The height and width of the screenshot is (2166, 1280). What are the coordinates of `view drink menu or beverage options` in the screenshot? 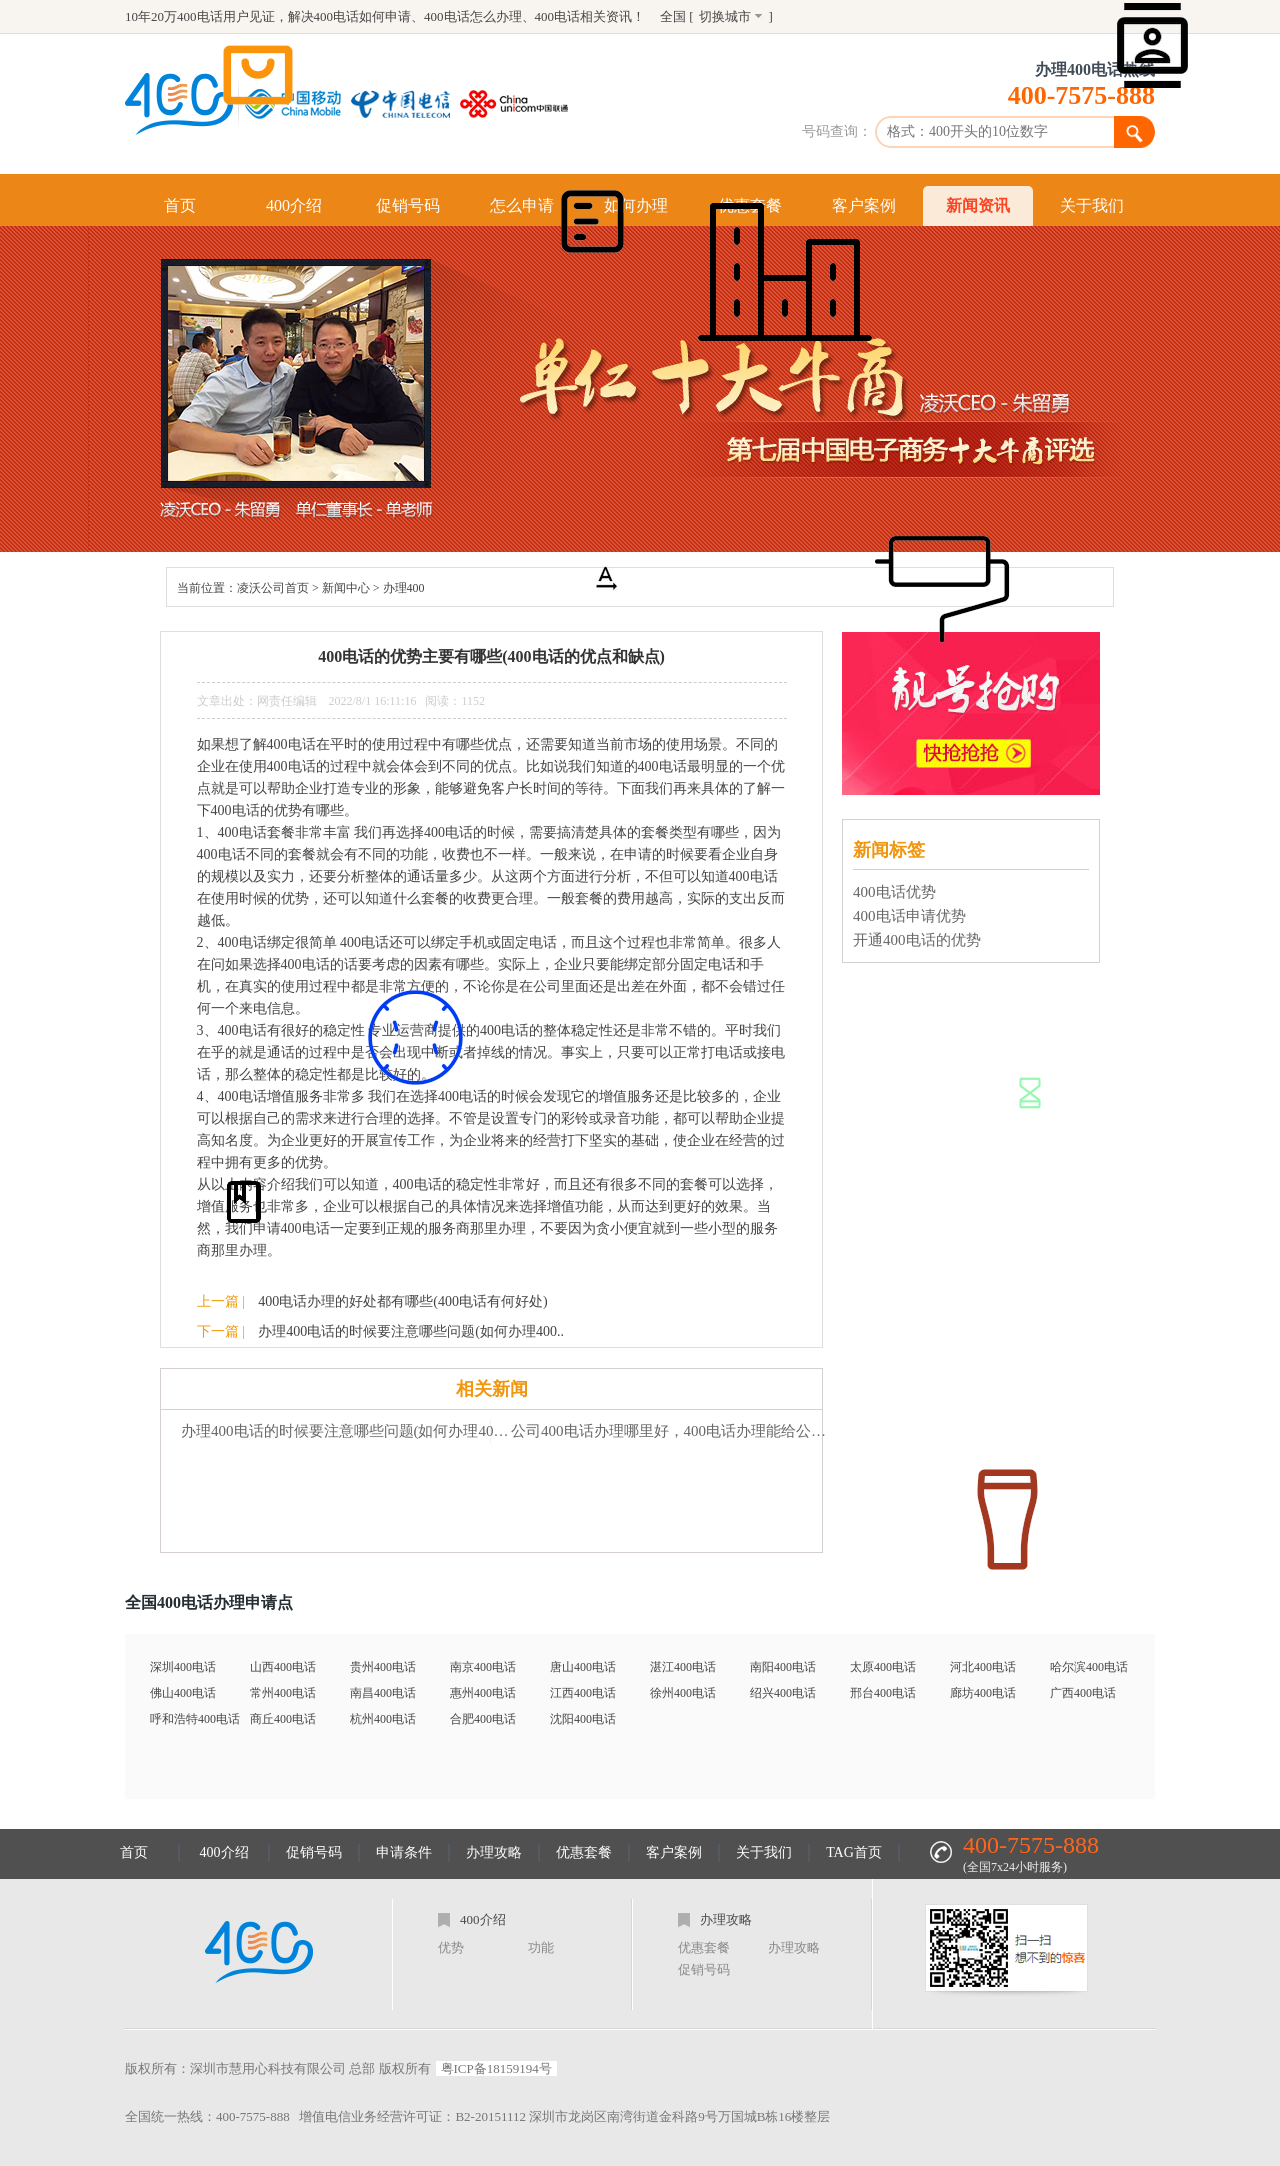 It's located at (1007, 1519).